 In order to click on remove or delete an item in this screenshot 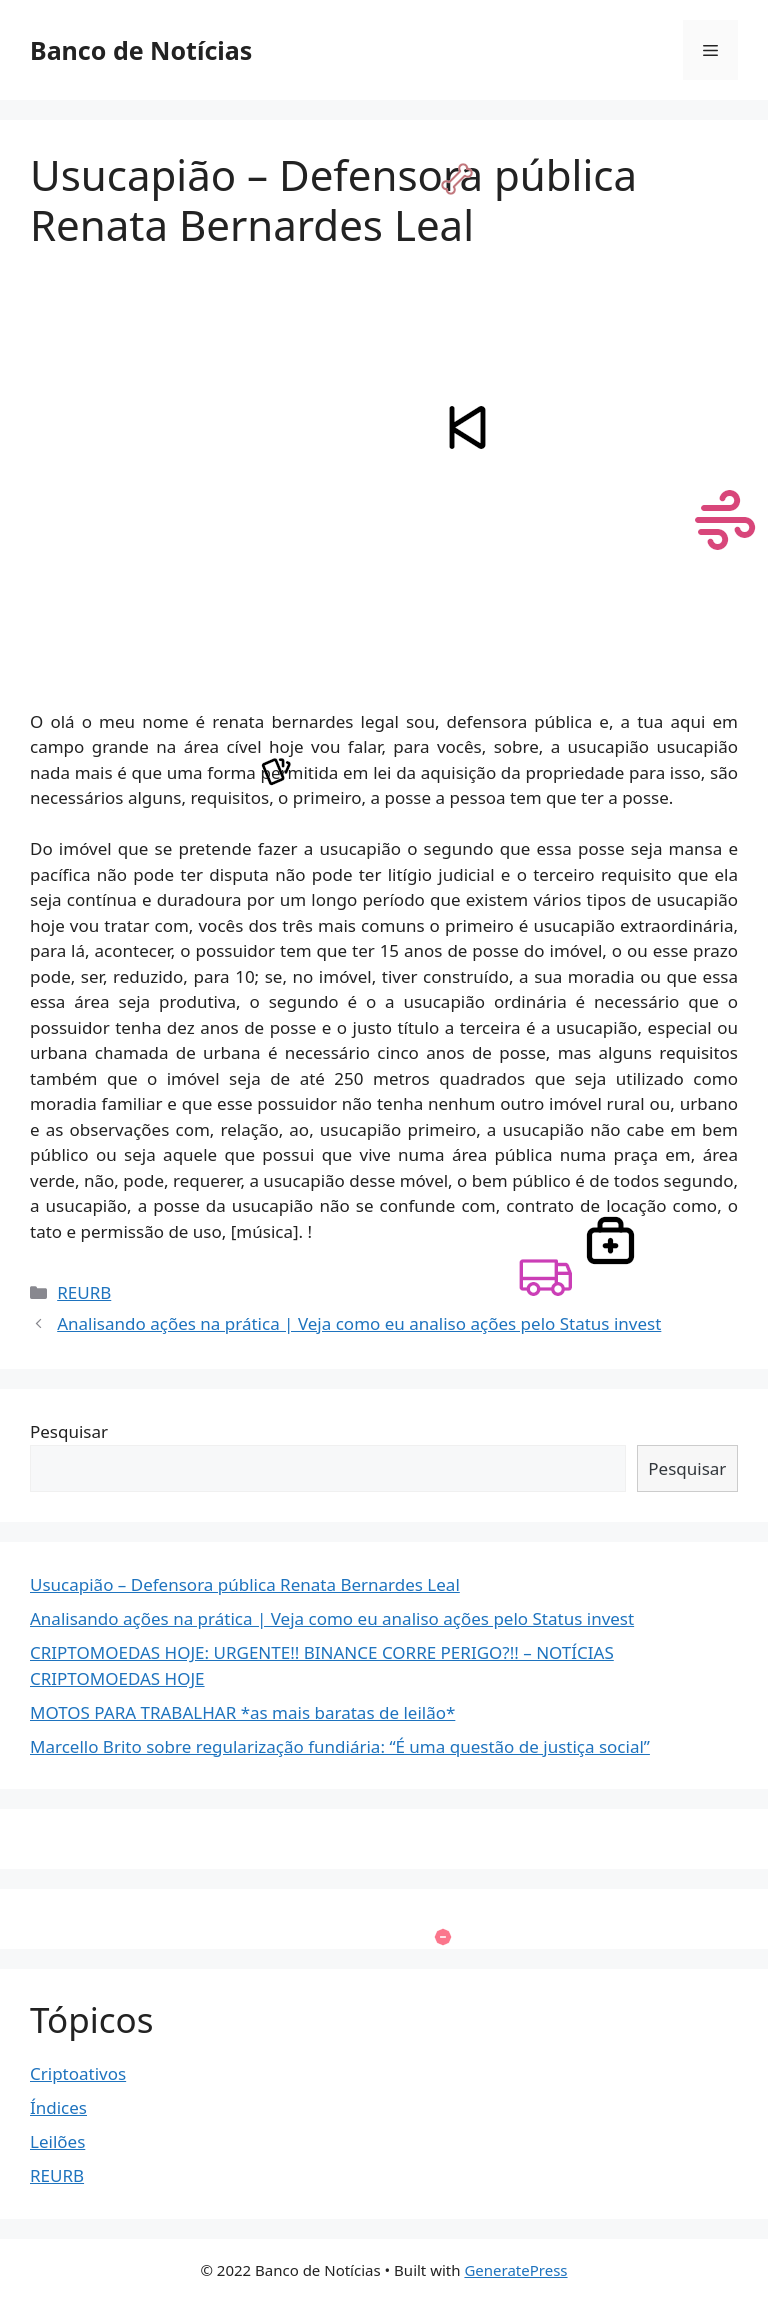, I will do `click(443, 1937)`.